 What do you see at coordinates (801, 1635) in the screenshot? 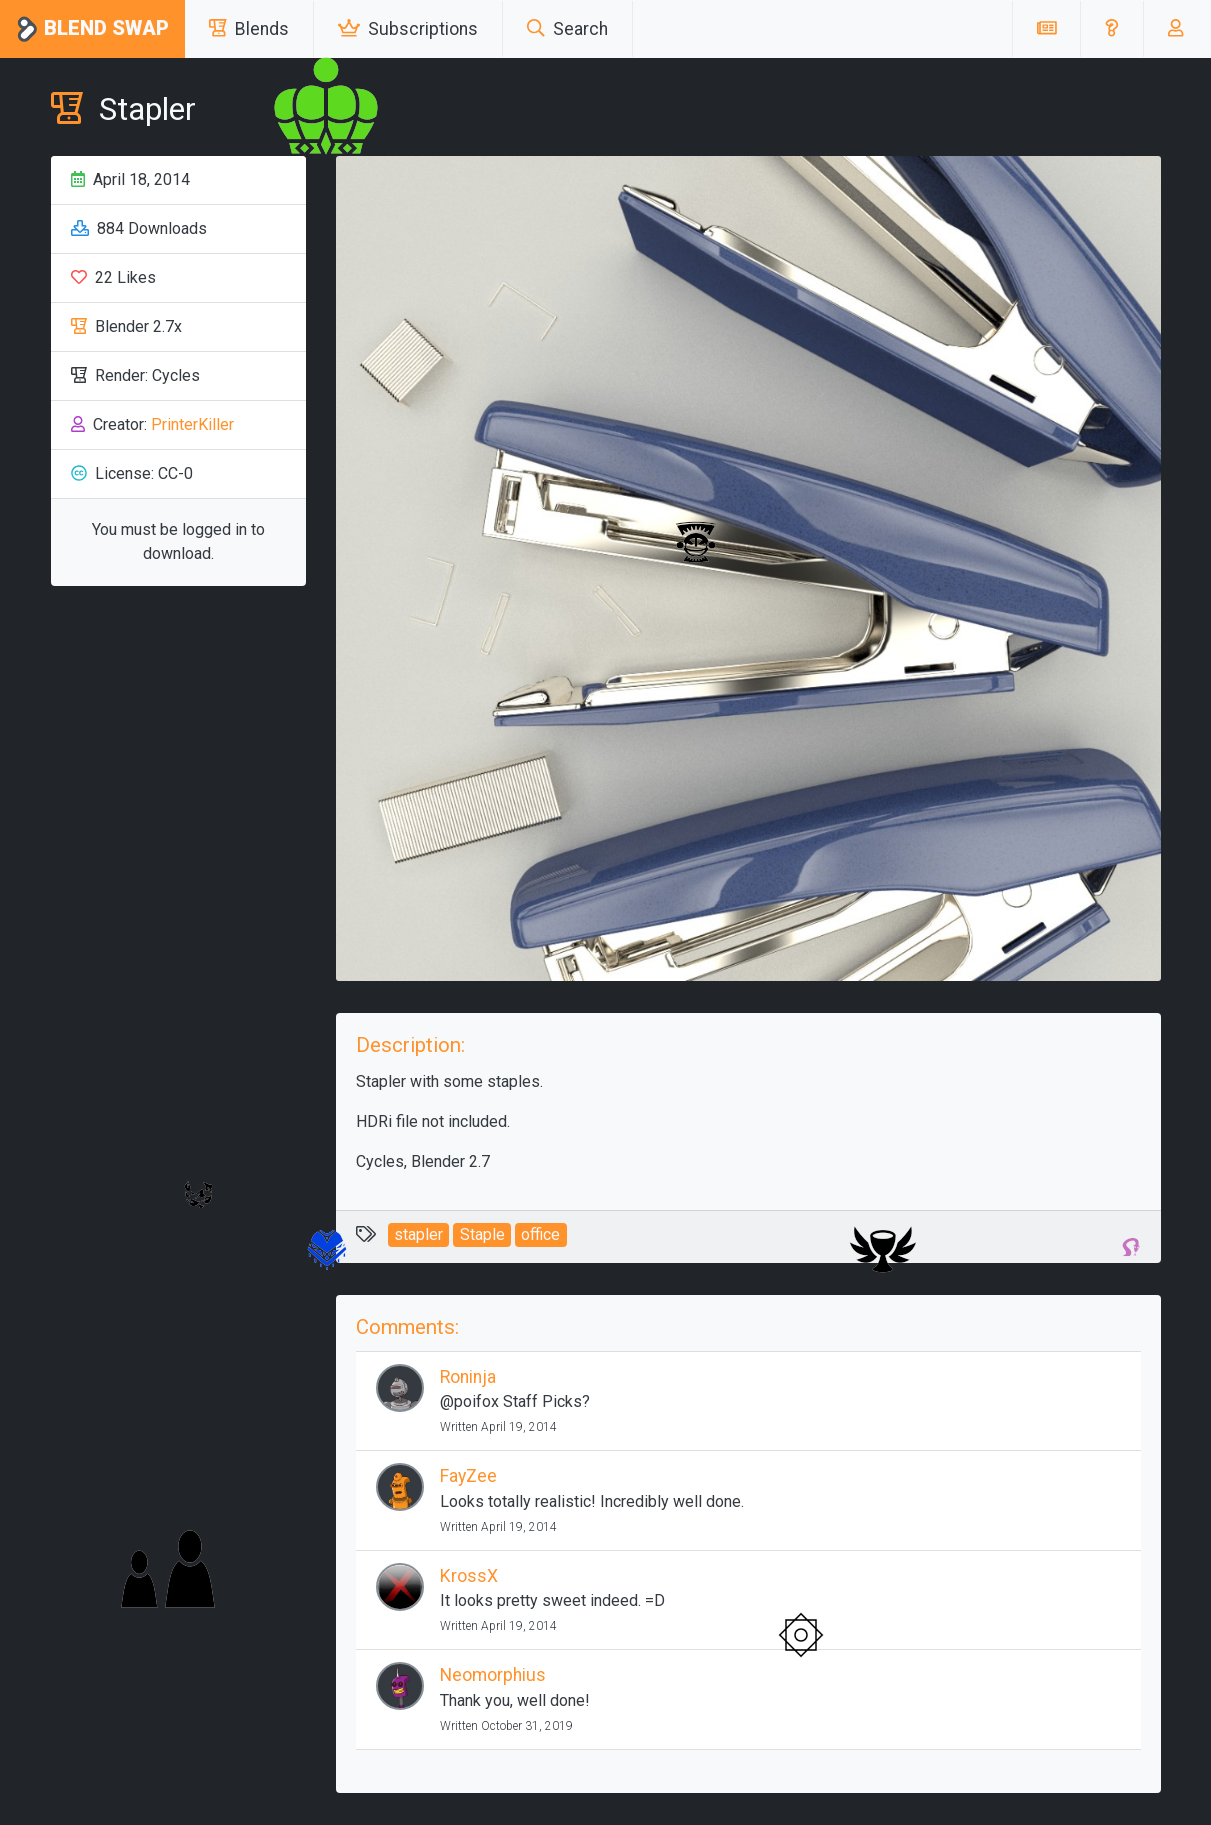
I see `indicates islamic content or quranic section marker` at bounding box center [801, 1635].